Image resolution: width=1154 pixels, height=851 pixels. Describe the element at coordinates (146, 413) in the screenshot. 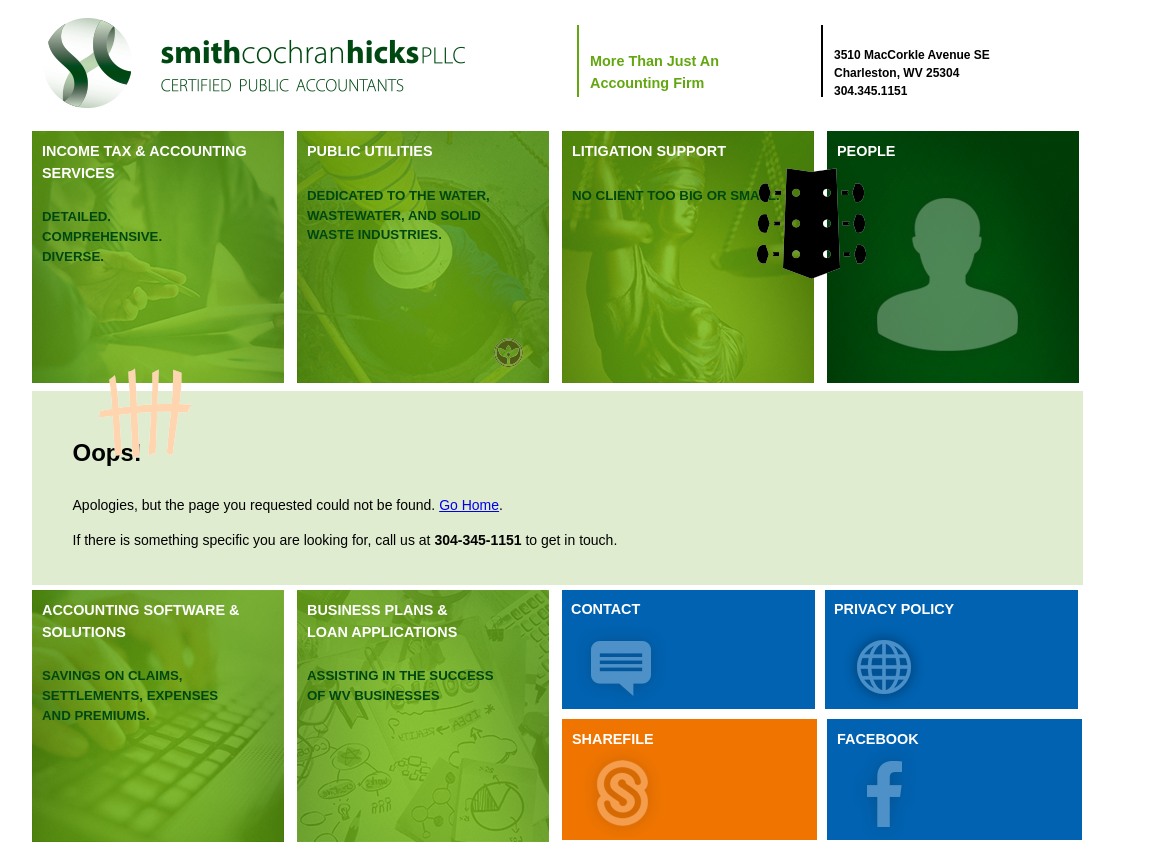

I see `indicates a count of five items or points` at that location.